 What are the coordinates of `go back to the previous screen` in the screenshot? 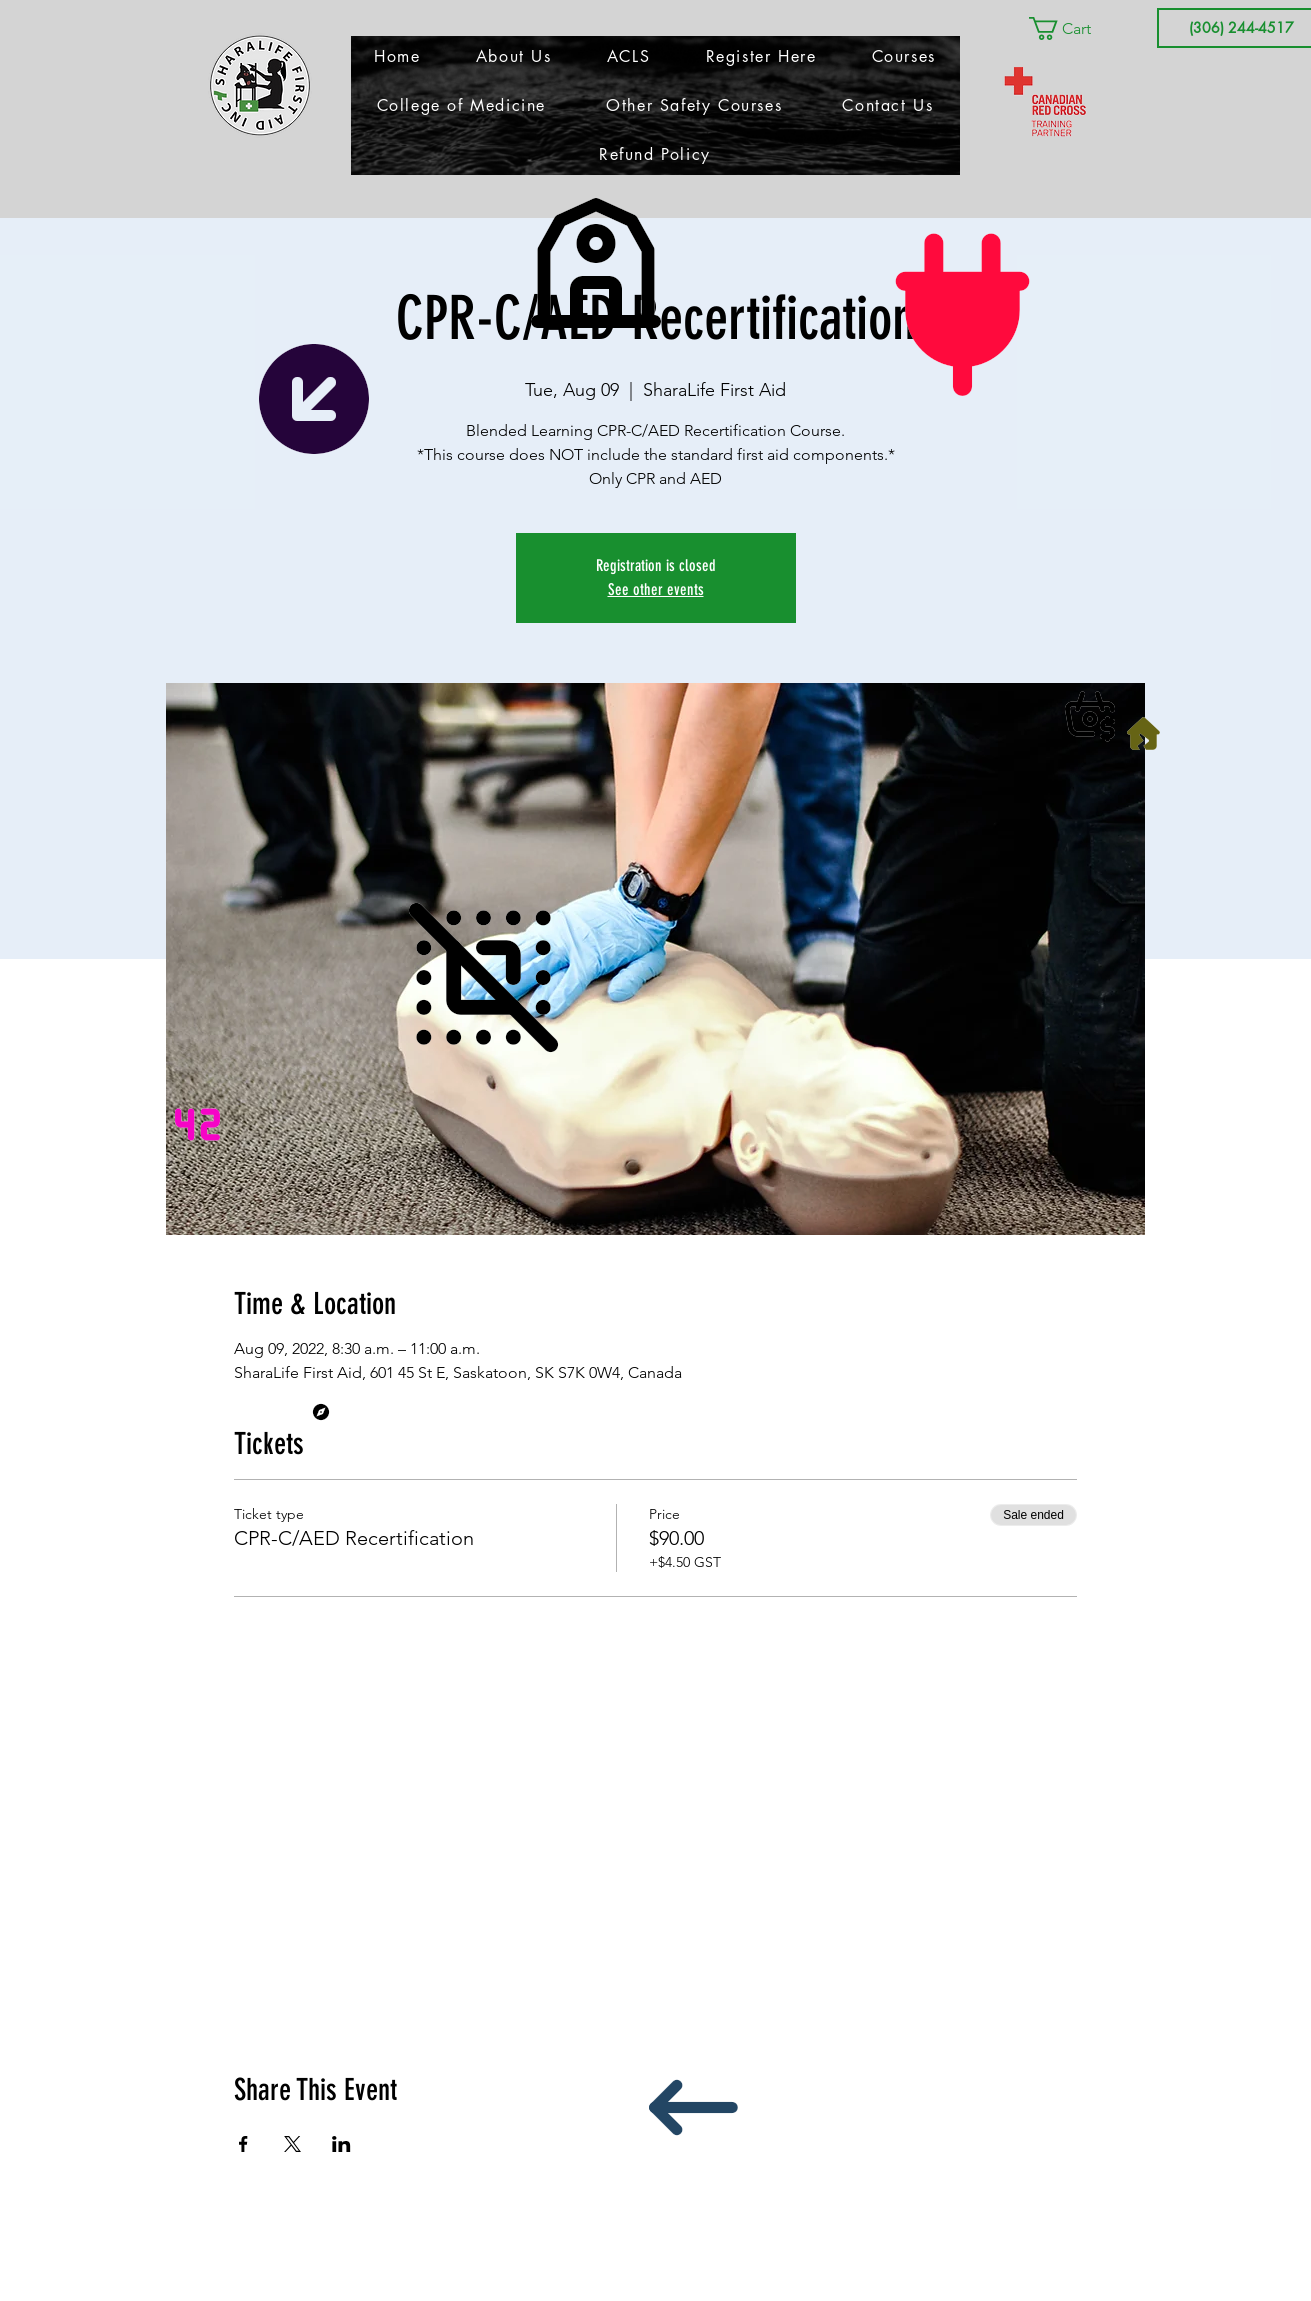 It's located at (693, 2107).